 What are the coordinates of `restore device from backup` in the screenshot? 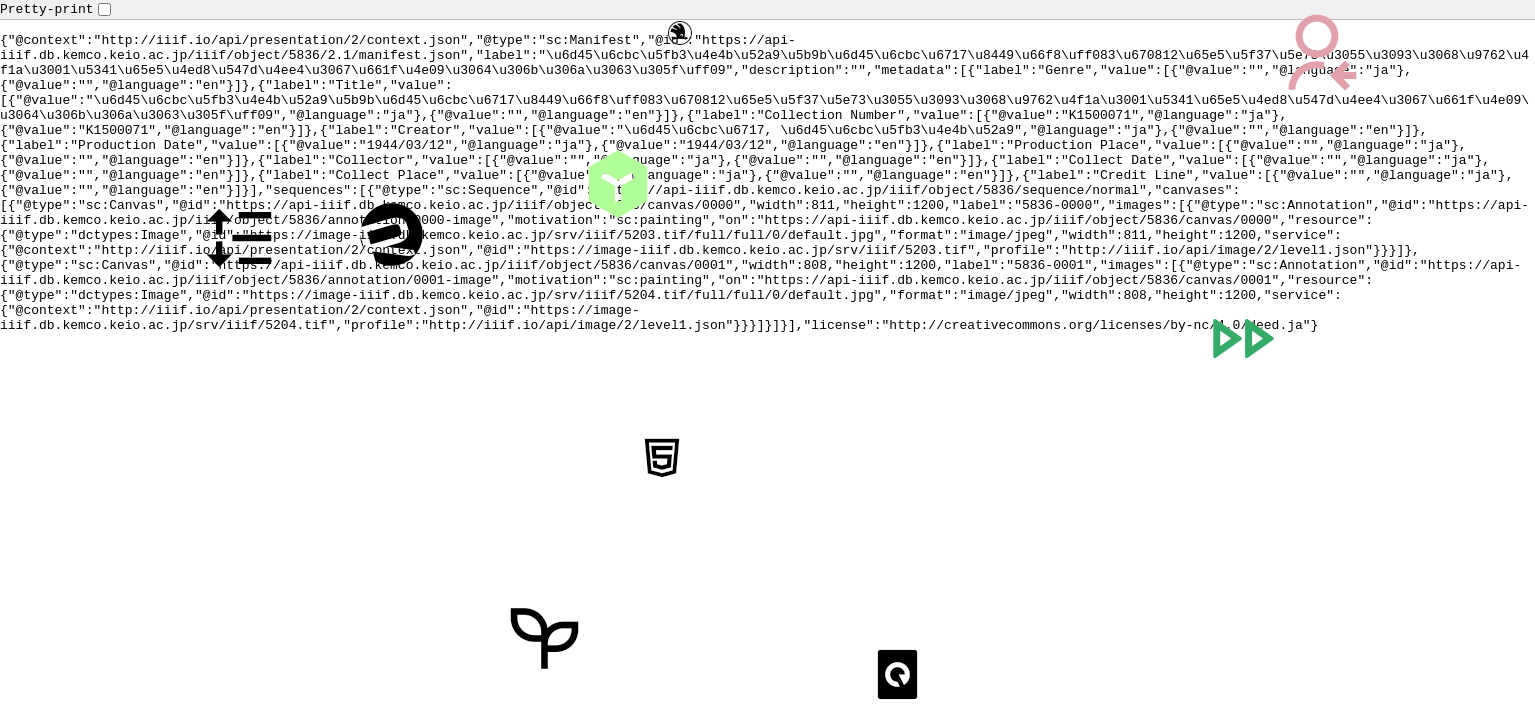 It's located at (897, 674).